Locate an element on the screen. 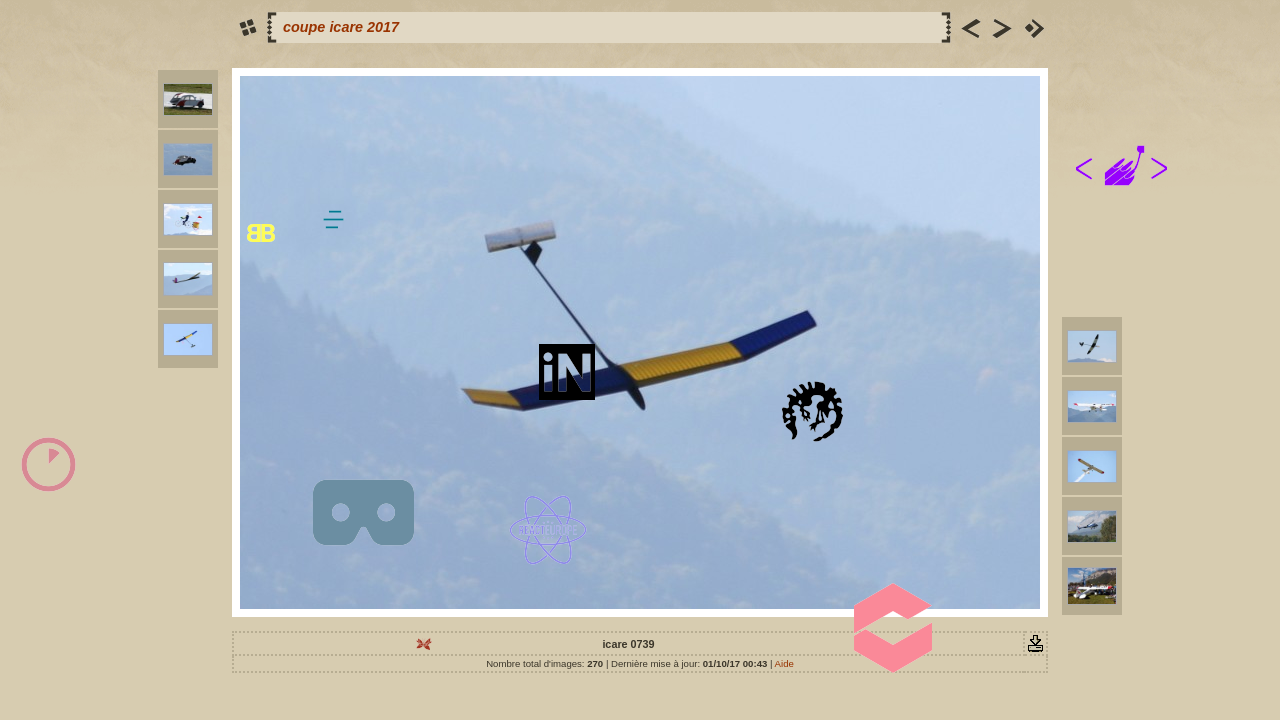 This screenshot has width=1280, height=720. Eclipse Che logo is located at coordinates (893, 628).